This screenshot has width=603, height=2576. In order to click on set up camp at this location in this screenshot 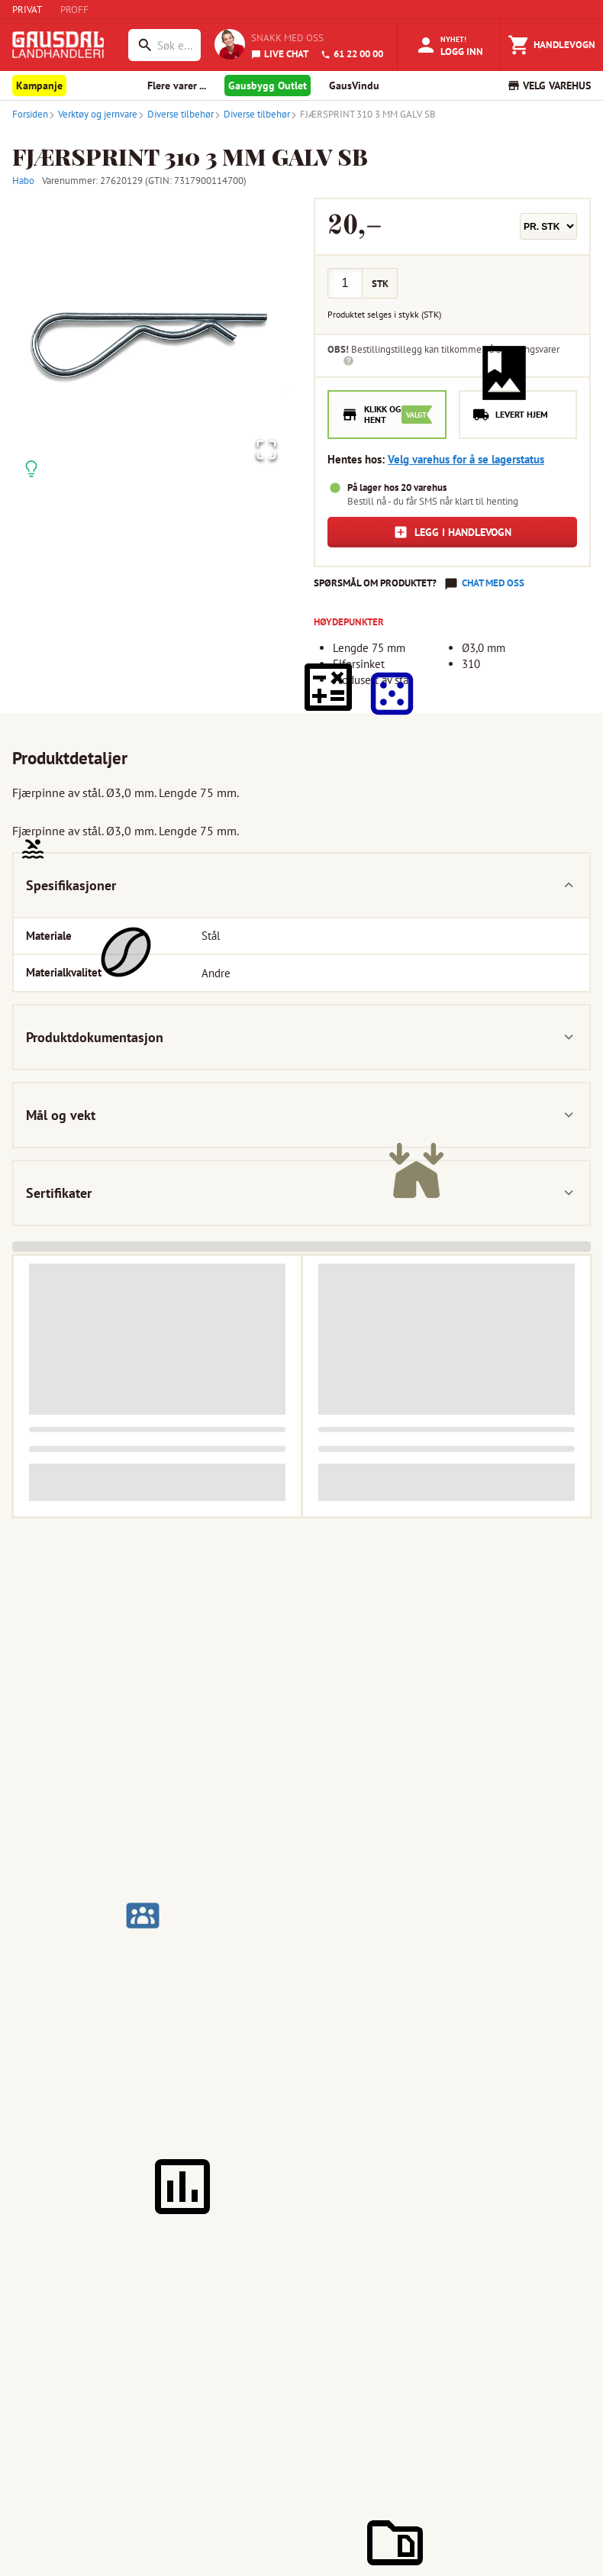, I will do `click(416, 1170)`.